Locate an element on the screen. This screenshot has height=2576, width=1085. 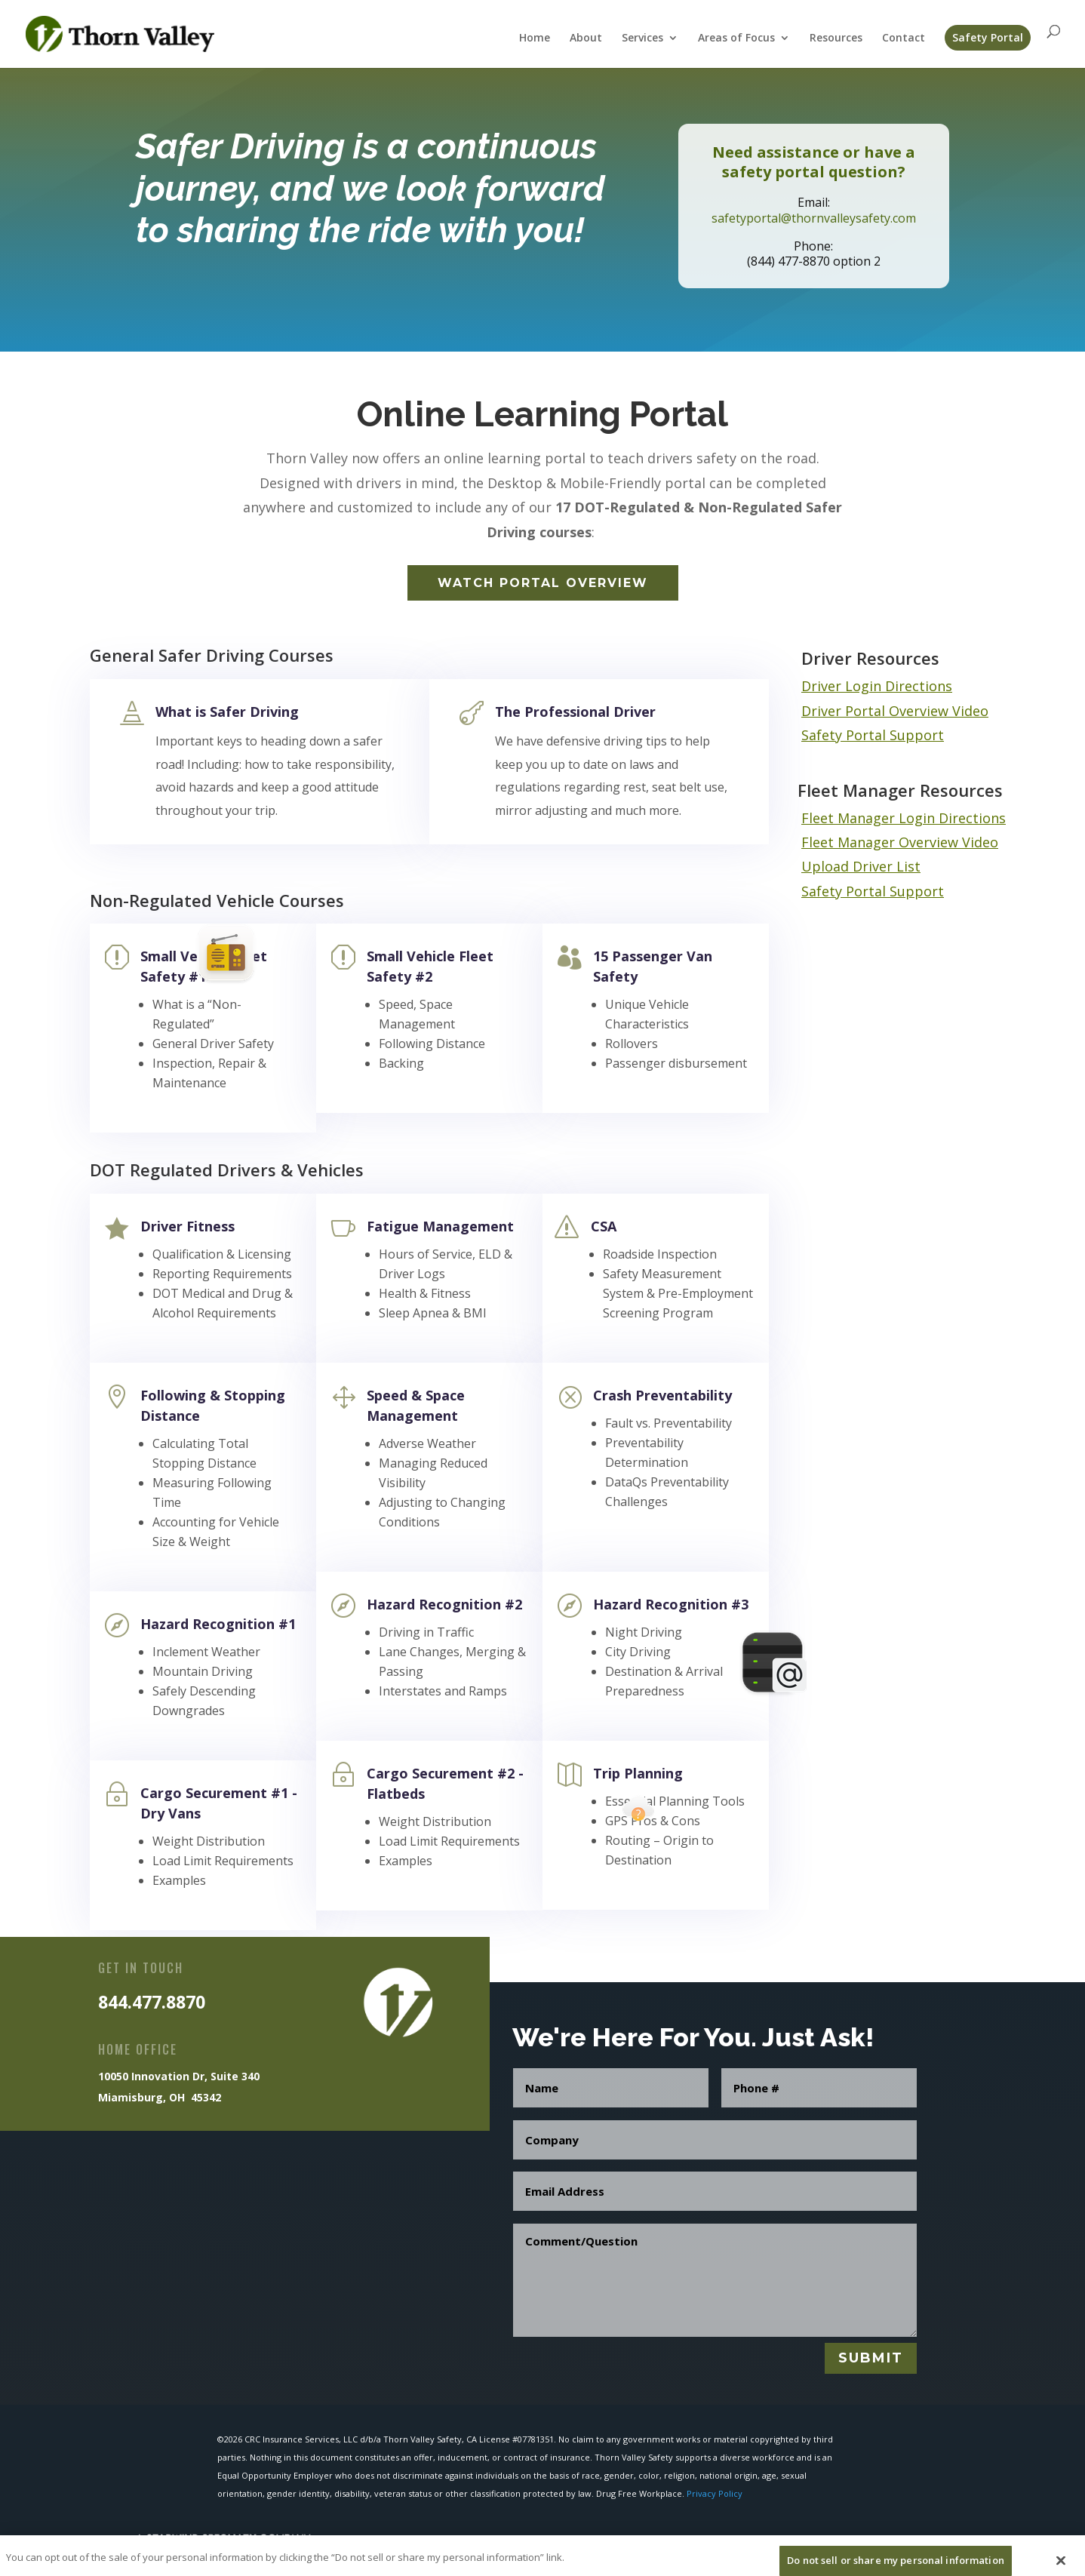
configure DNS server settings is located at coordinates (773, 1663).